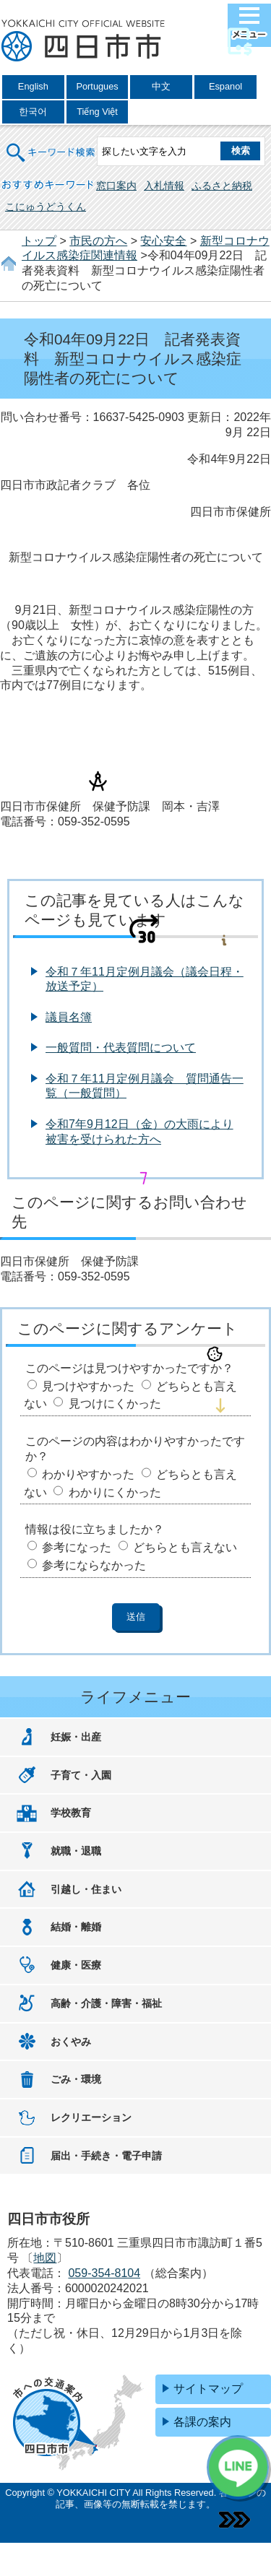 The height and width of the screenshot is (2576, 271). Describe the element at coordinates (98, 781) in the screenshot. I see `access geometry or drawing tools` at that location.